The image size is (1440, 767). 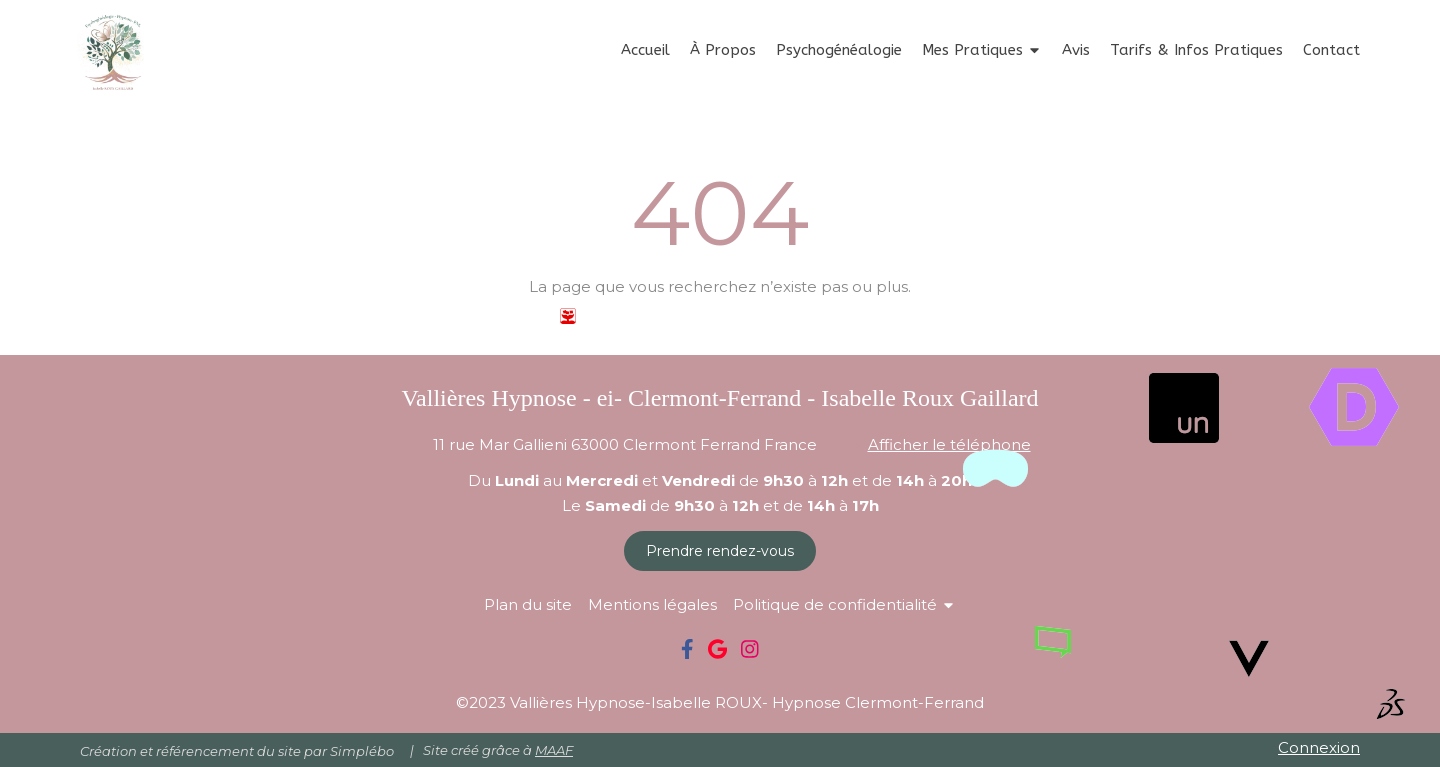 What do you see at coordinates (1249, 659) in the screenshot?
I see `vitess database clustering platform logo` at bounding box center [1249, 659].